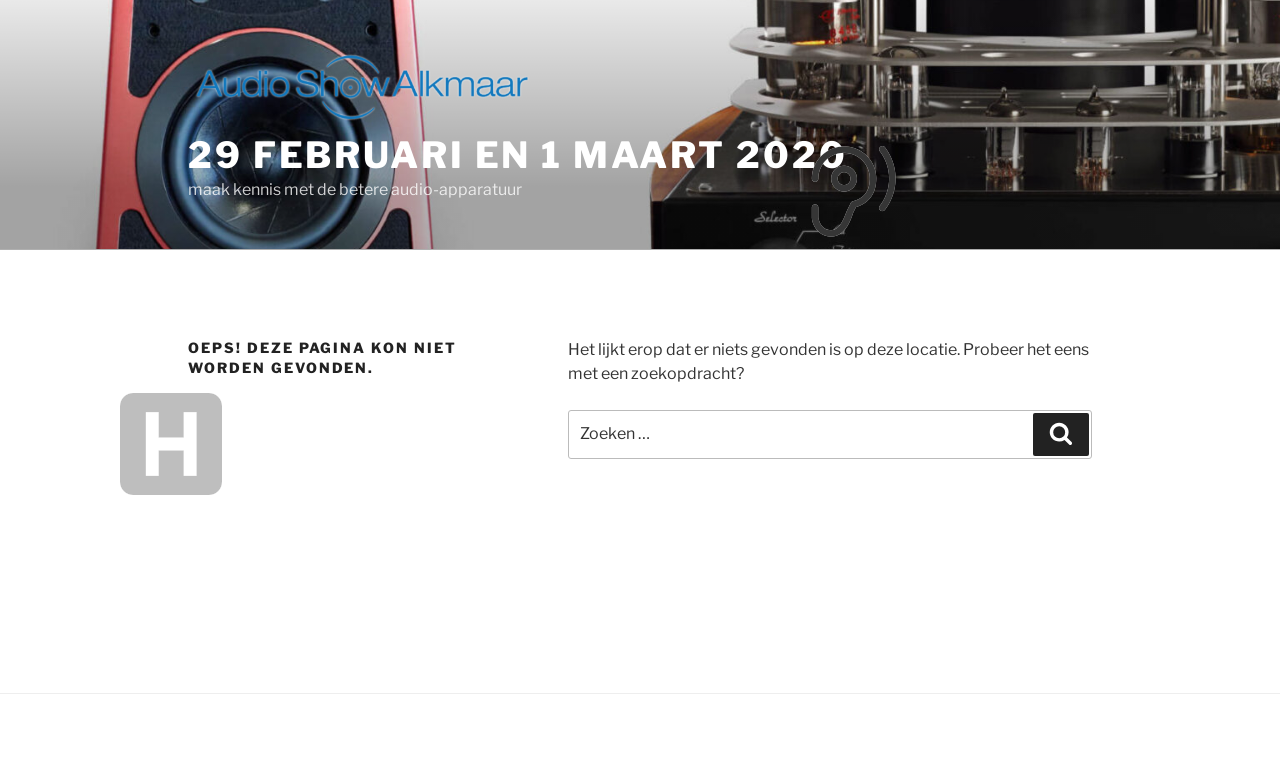 This screenshot has width=1280, height=766. Describe the element at coordinates (850, 191) in the screenshot. I see `access hearing accessibility settings` at that location.